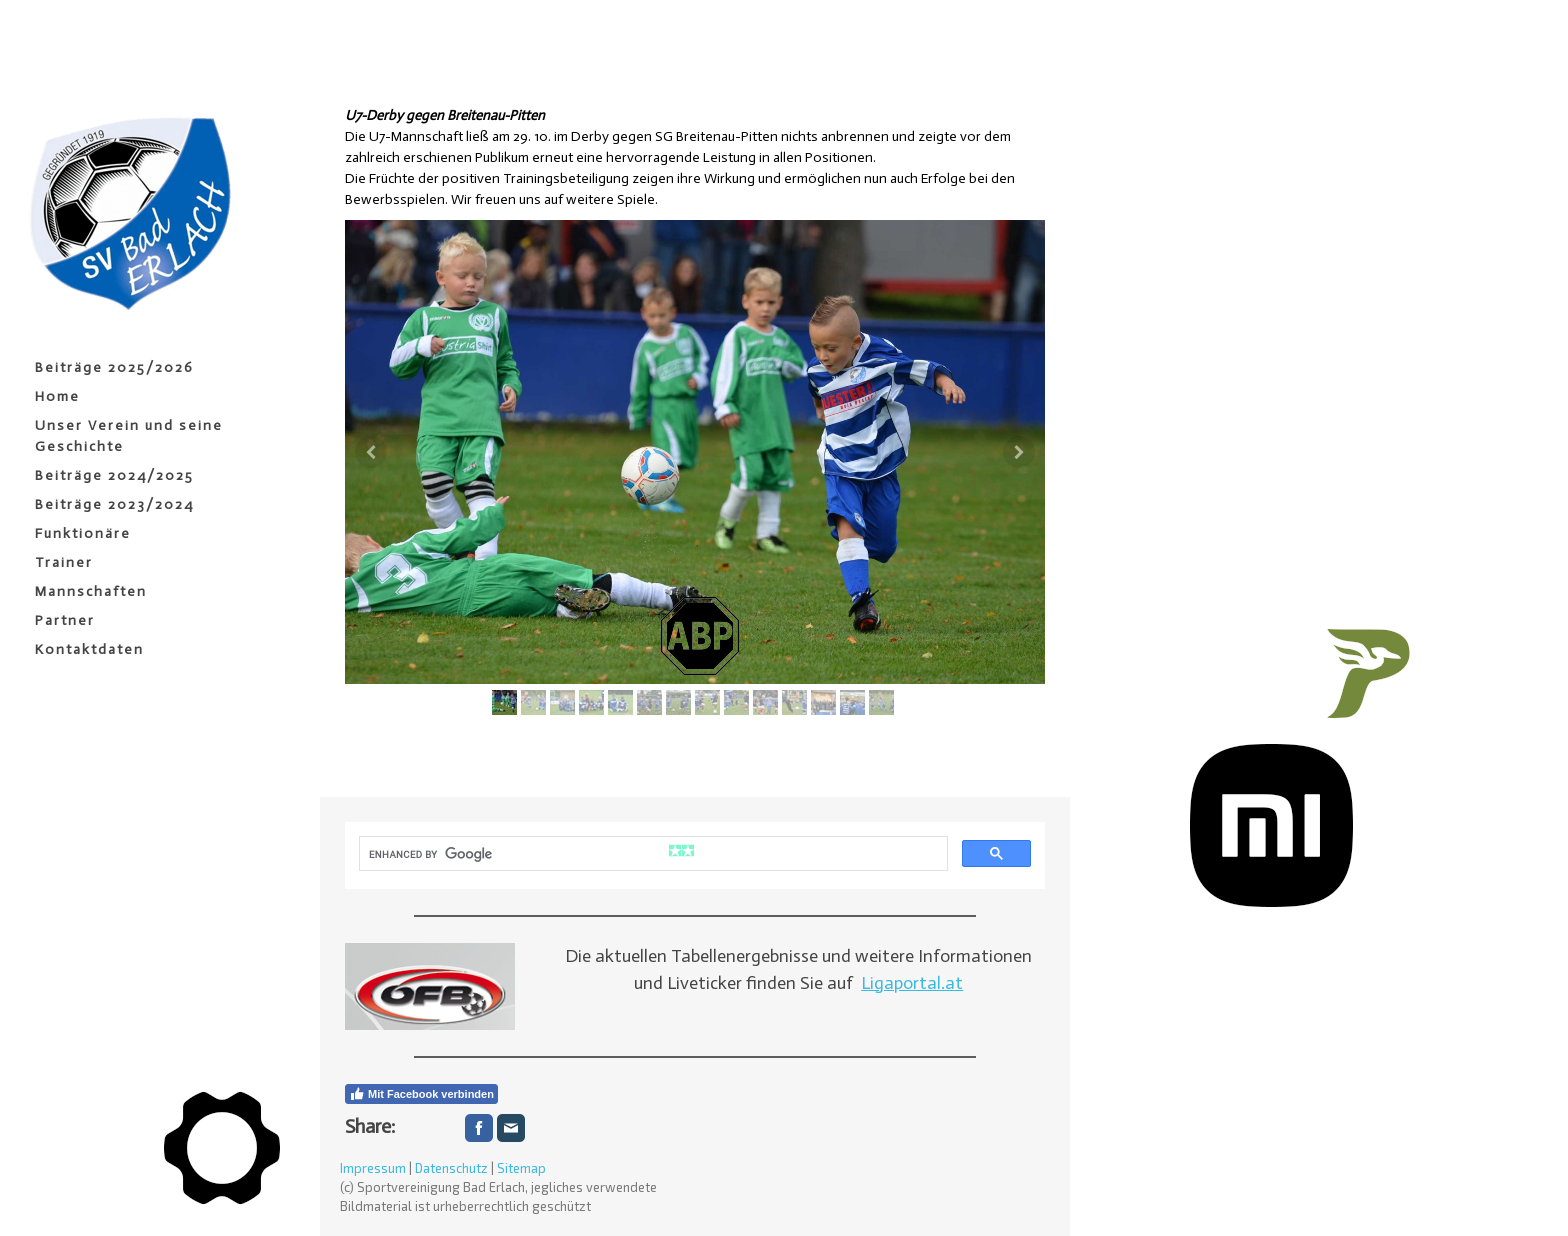 This screenshot has height=1236, width=1568. I want to click on tamiya brand logo, so click(681, 850).